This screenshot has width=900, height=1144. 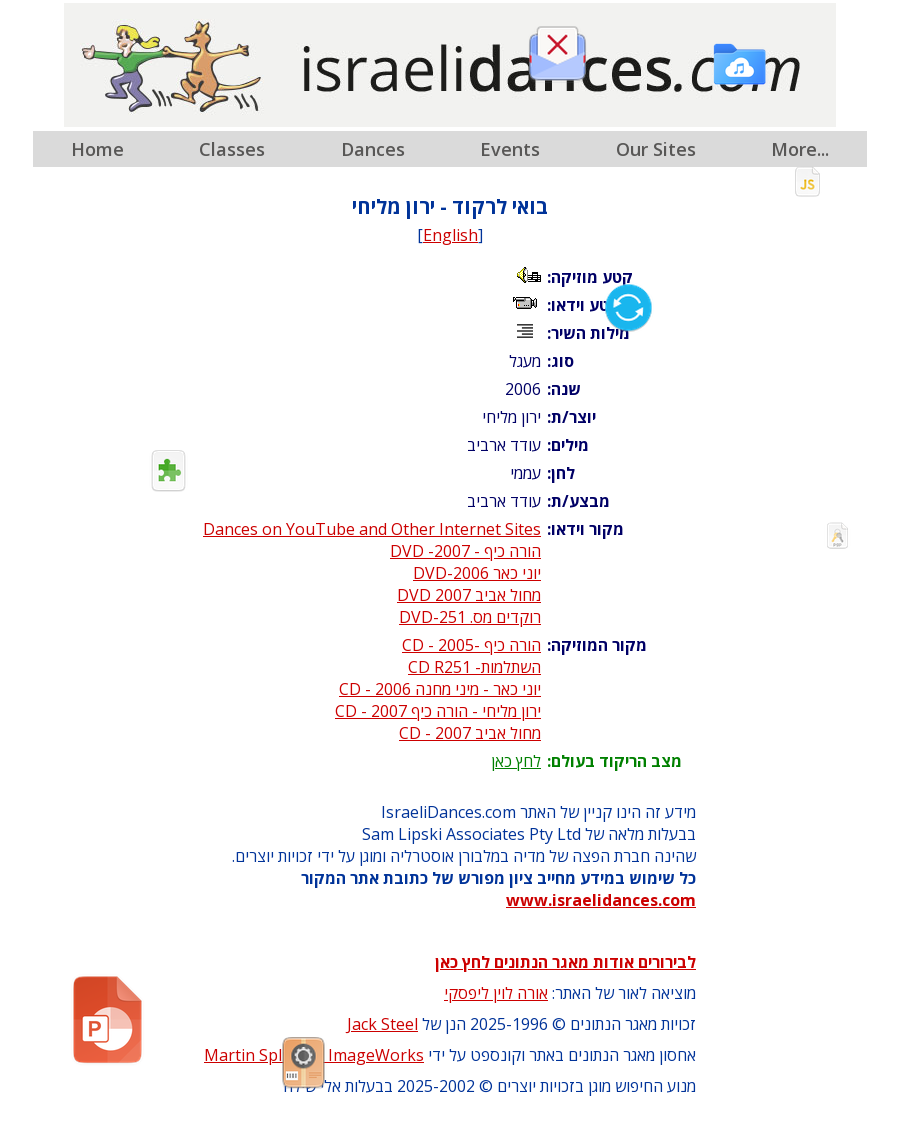 I want to click on mark email as junk or spam, so click(x=557, y=54).